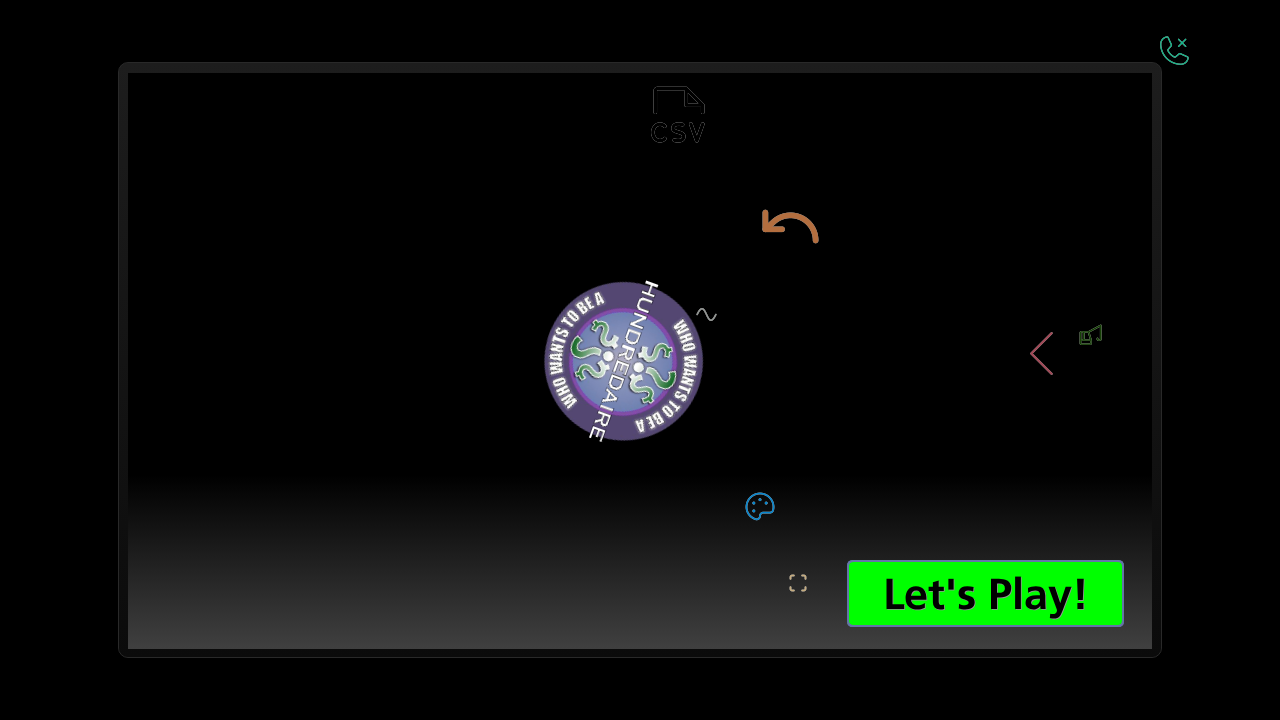  Describe the element at coordinates (706, 314) in the screenshot. I see `indicates audio or sound wave settings` at that location.